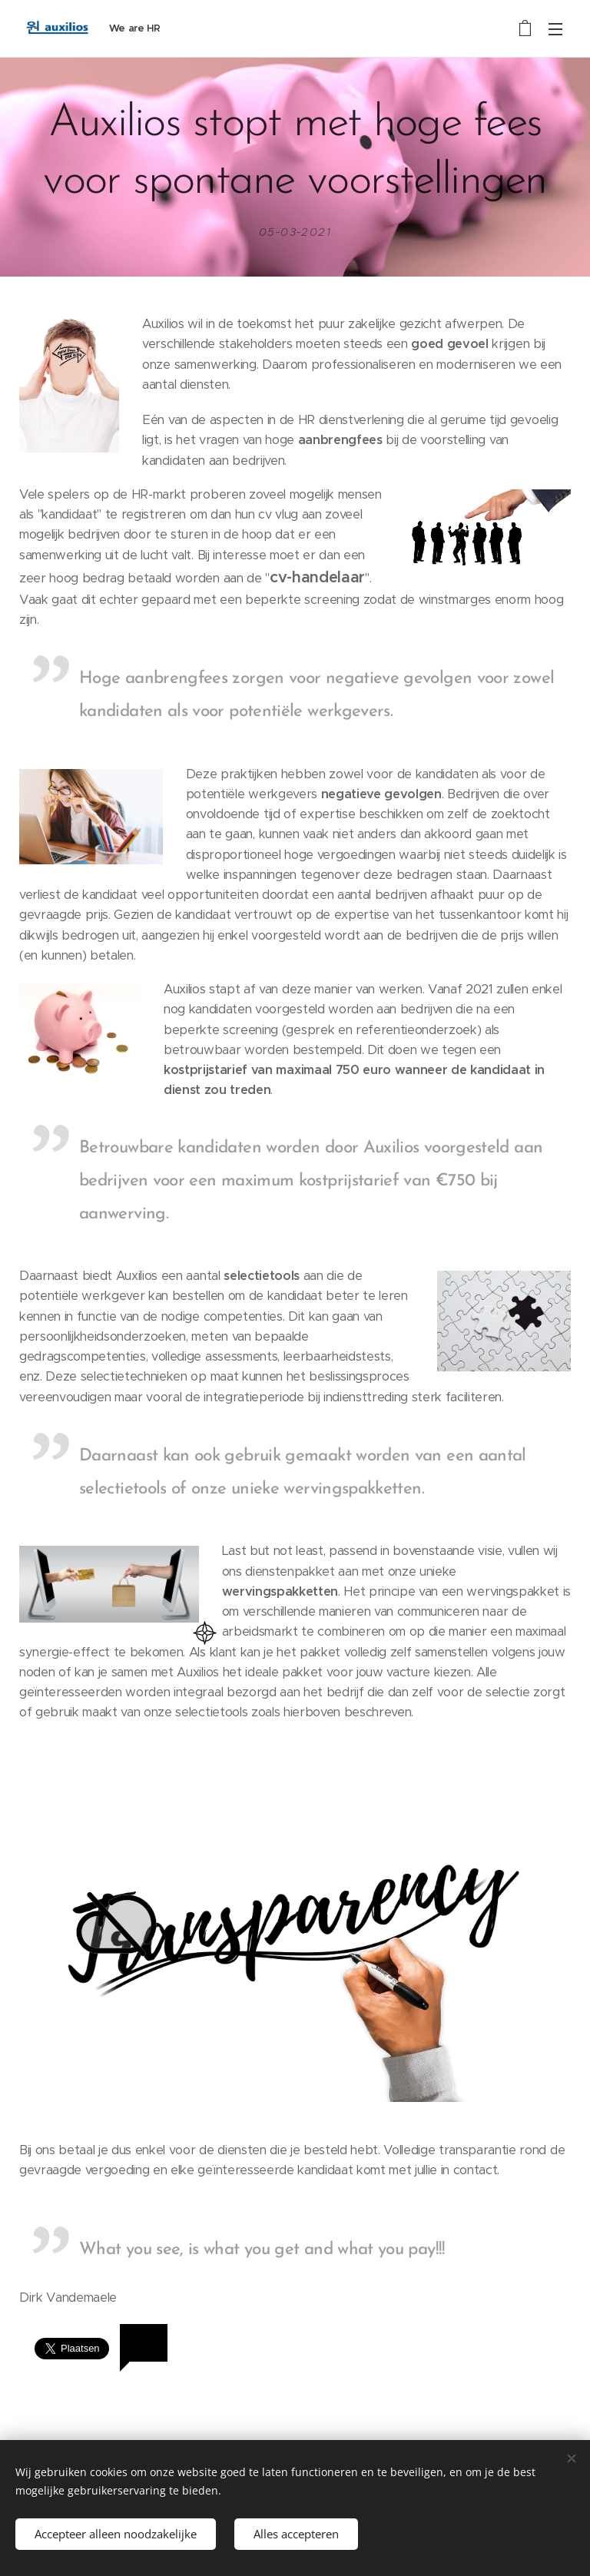  Describe the element at coordinates (116, 1924) in the screenshot. I see `cloud sync is disabled or unavailable` at that location.